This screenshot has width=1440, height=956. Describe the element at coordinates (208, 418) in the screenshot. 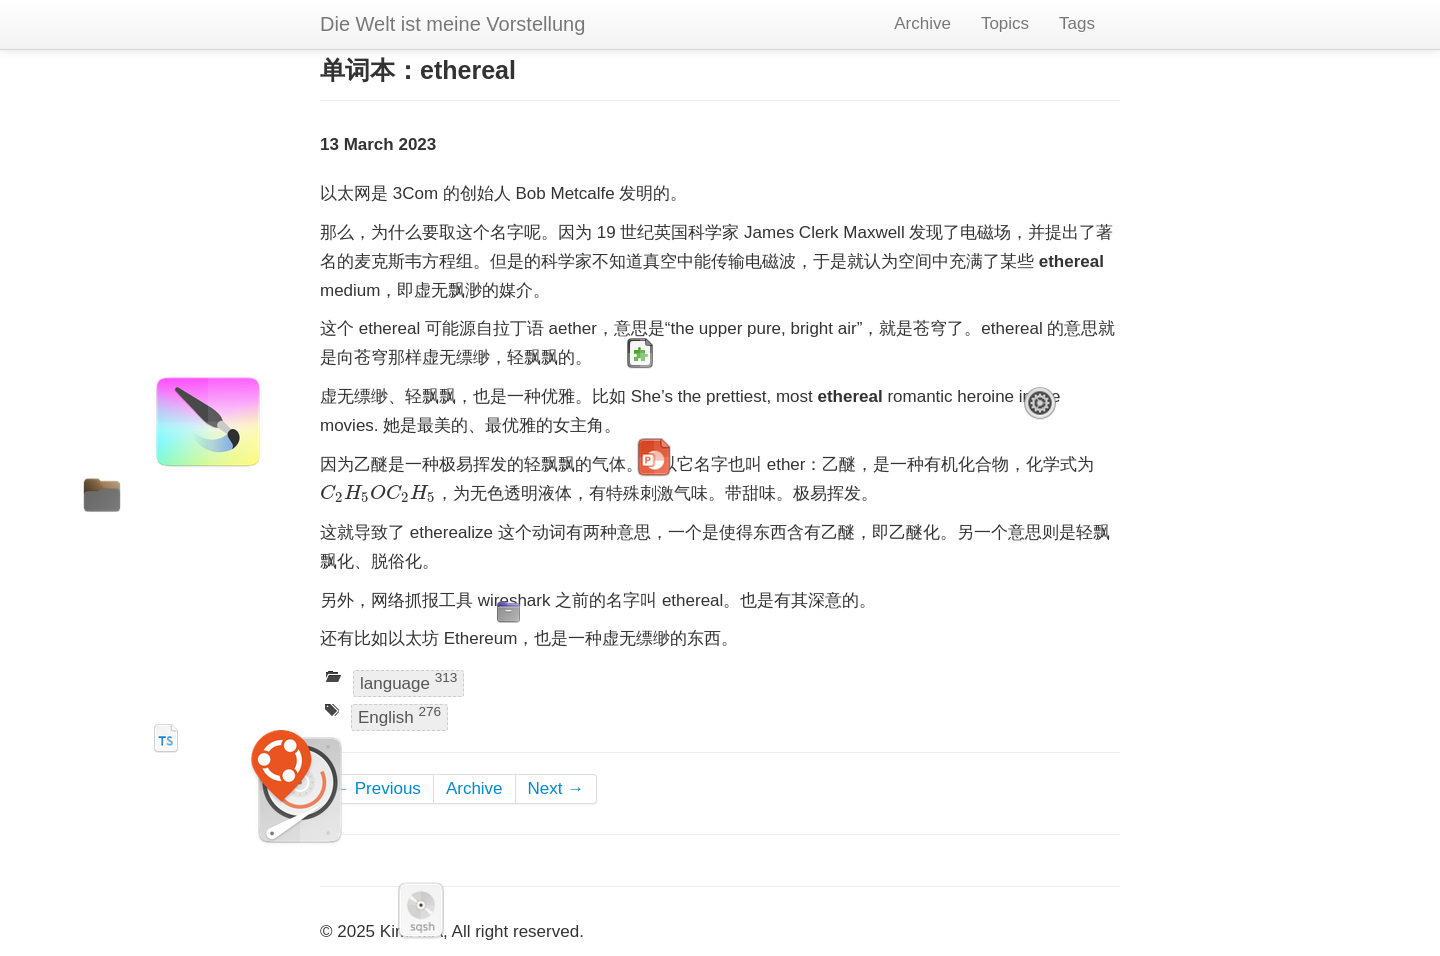

I see `open a Krita project file` at that location.